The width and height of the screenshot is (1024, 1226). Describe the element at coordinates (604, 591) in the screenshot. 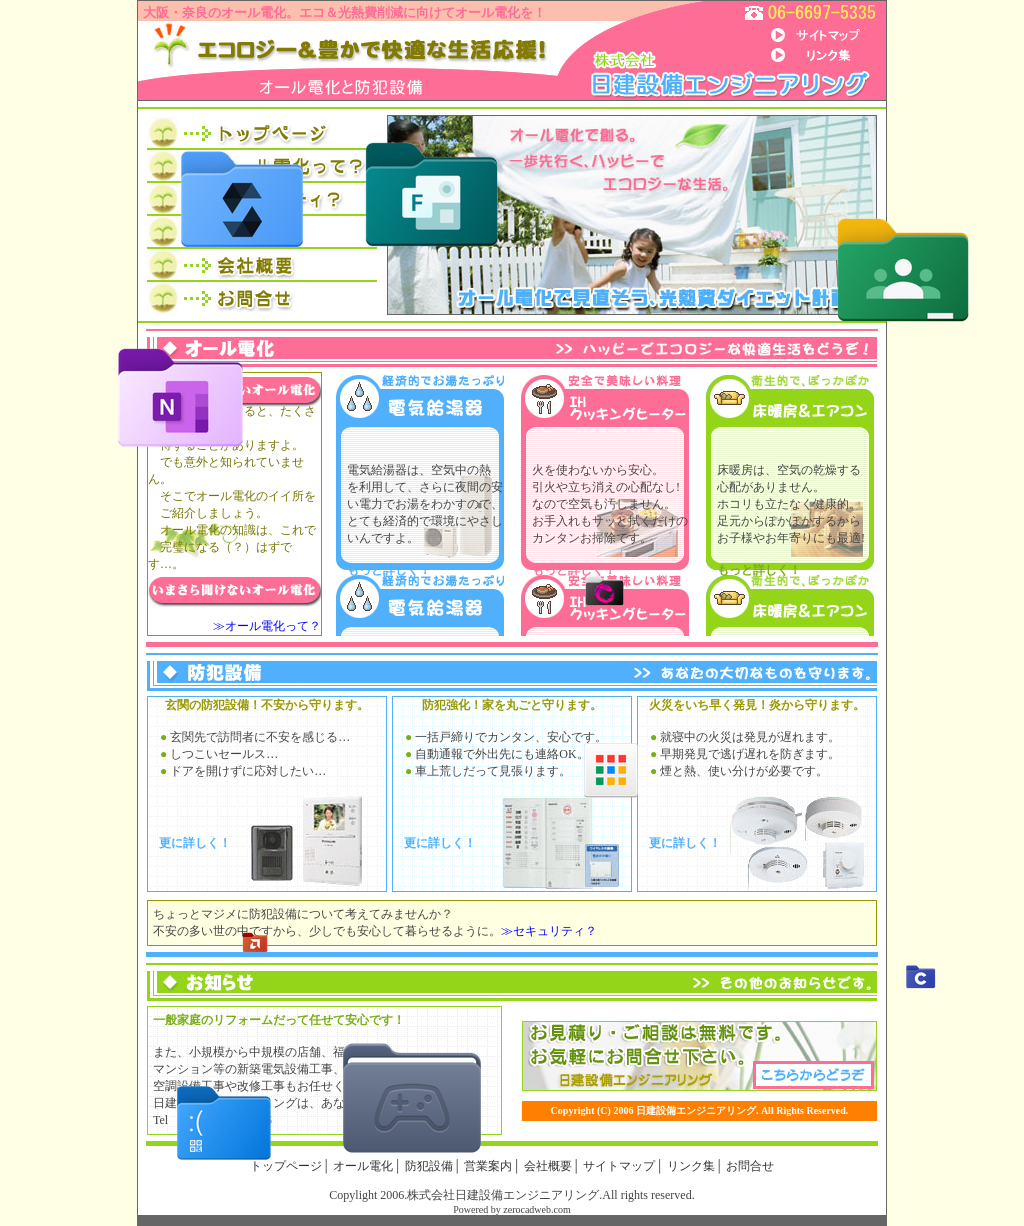

I see `open reactivex project folder` at that location.